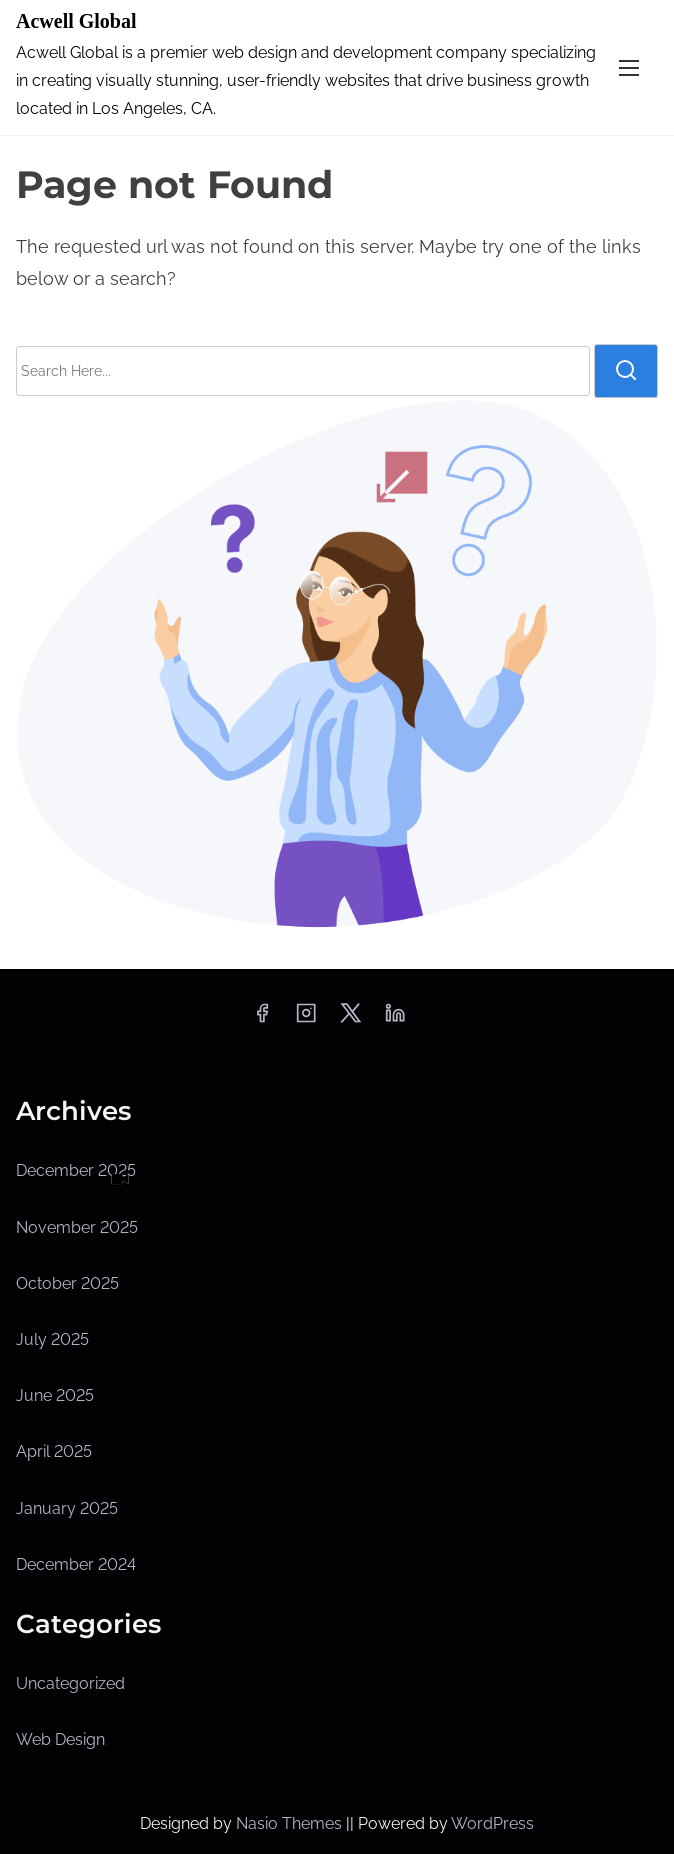 Image resolution: width=674 pixels, height=1854 pixels. What do you see at coordinates (120, 1179) in the screenshot?
I see `start a video call` at bounding box center [120, 1179].